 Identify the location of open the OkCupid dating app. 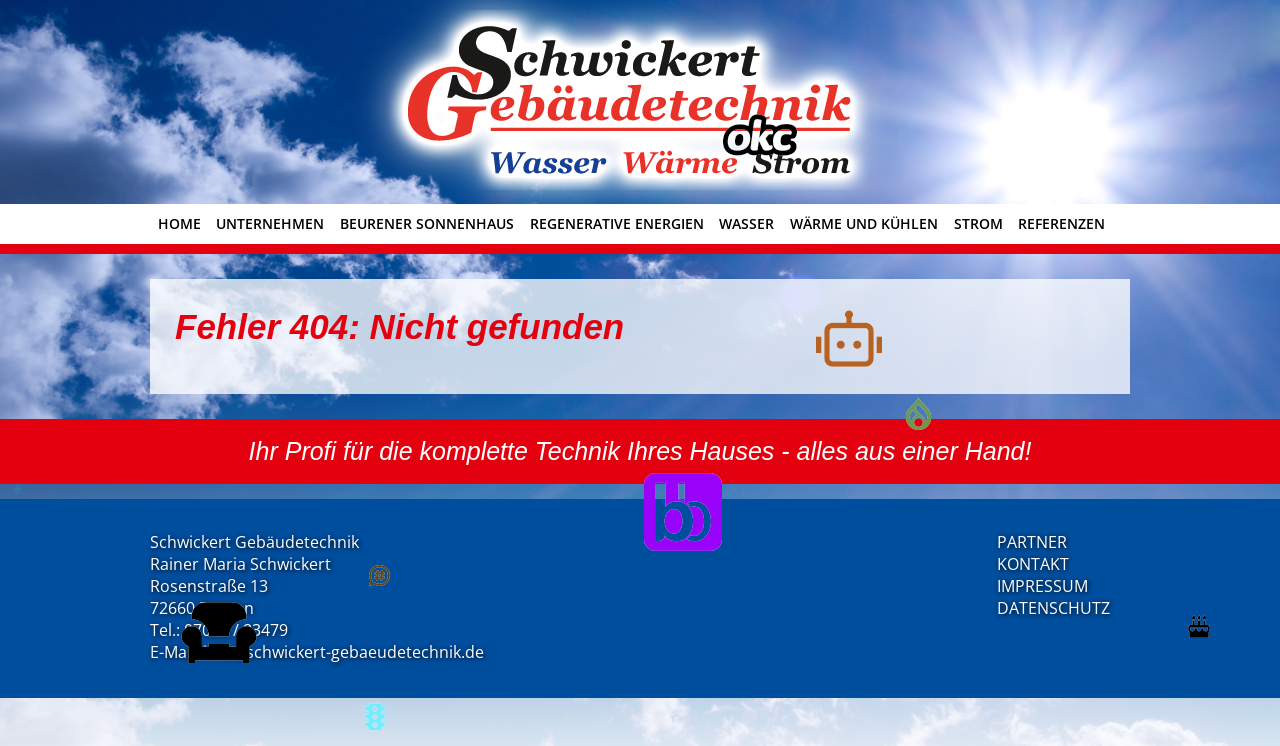
(760, 135).